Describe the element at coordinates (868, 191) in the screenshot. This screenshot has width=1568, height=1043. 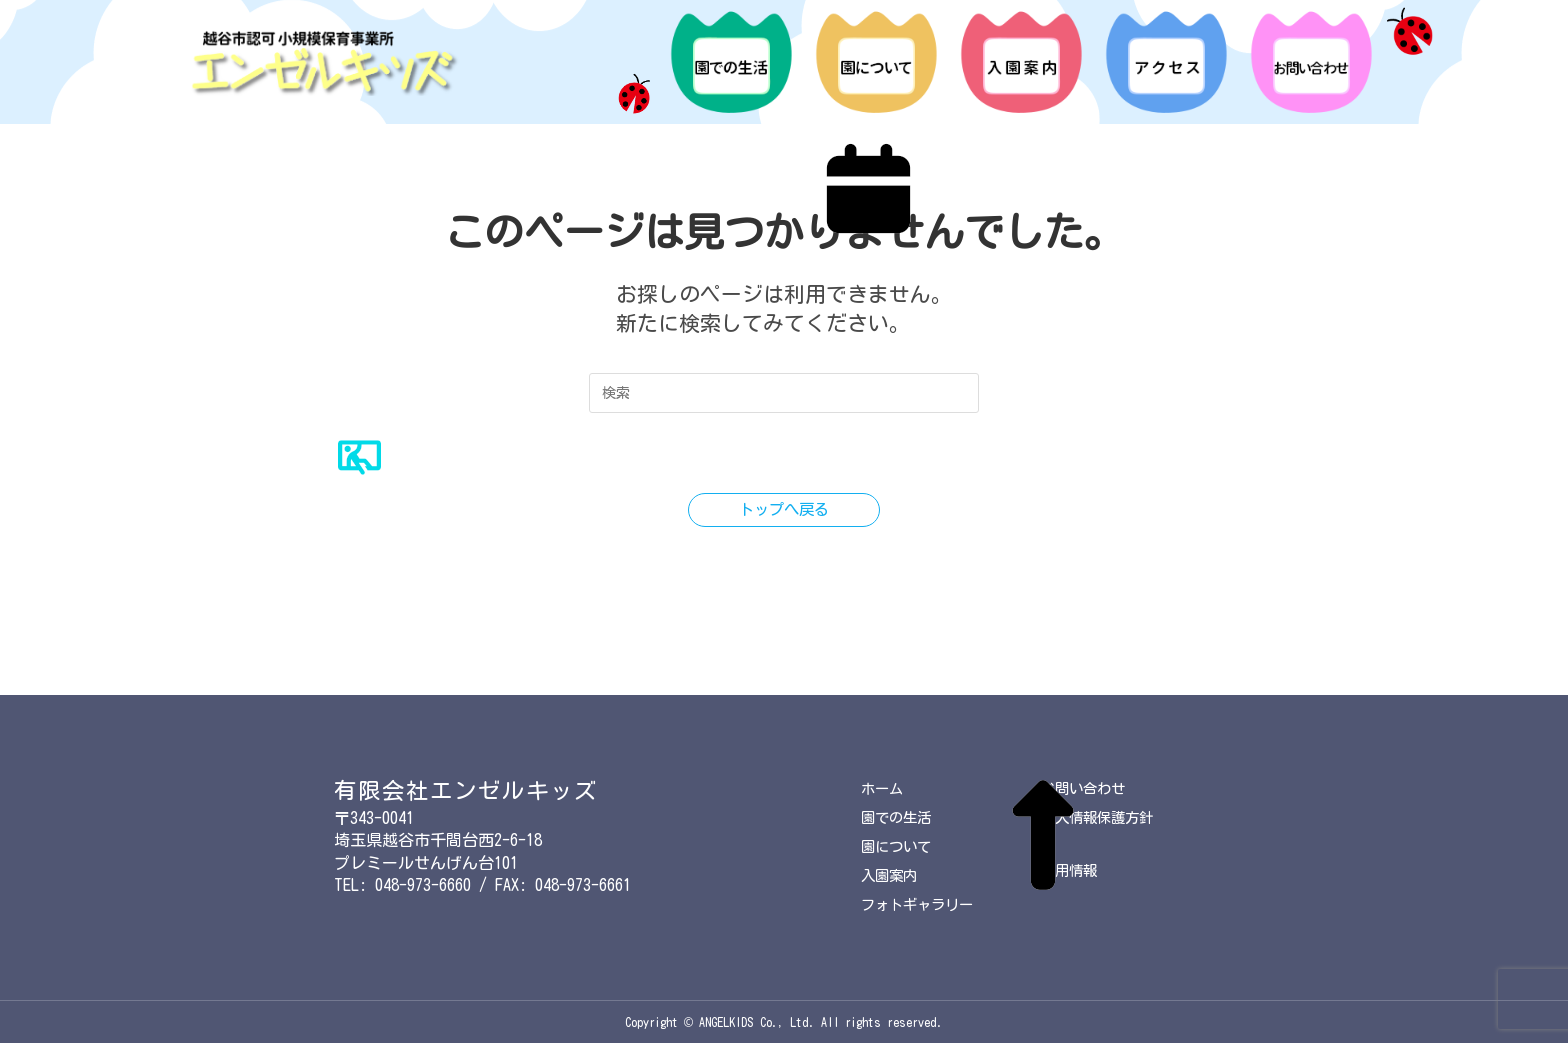
I see `view calendar or scheduled events` at that location.